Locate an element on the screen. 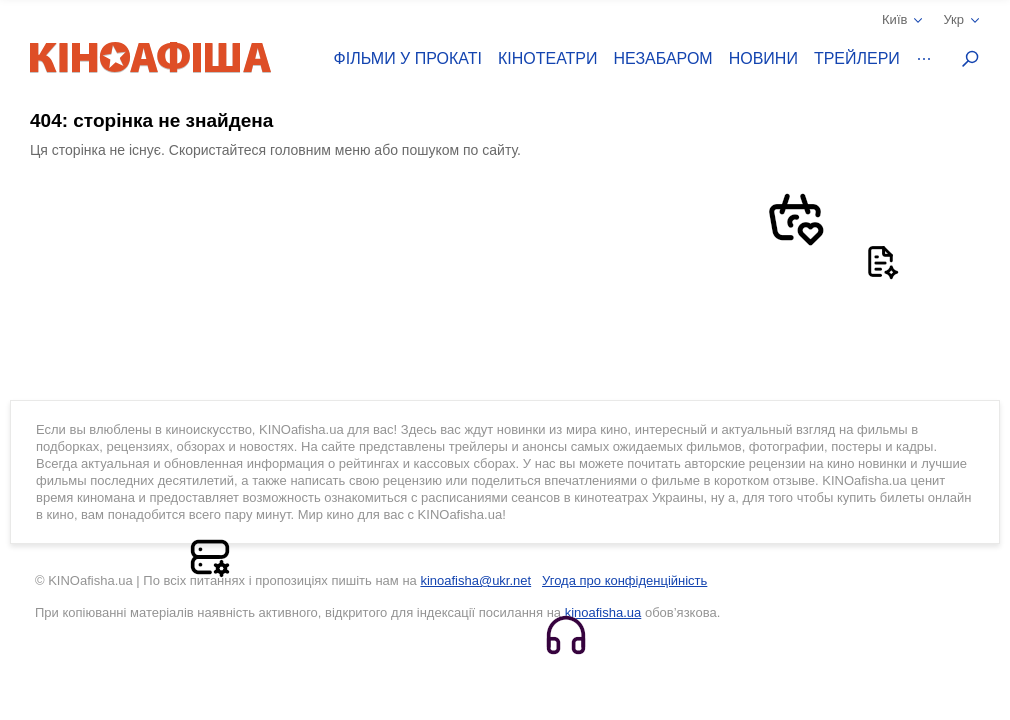 Image resolution: width=1010 pixels, height=720 pixels. access audio or music player is located at coordinates (566, 635).